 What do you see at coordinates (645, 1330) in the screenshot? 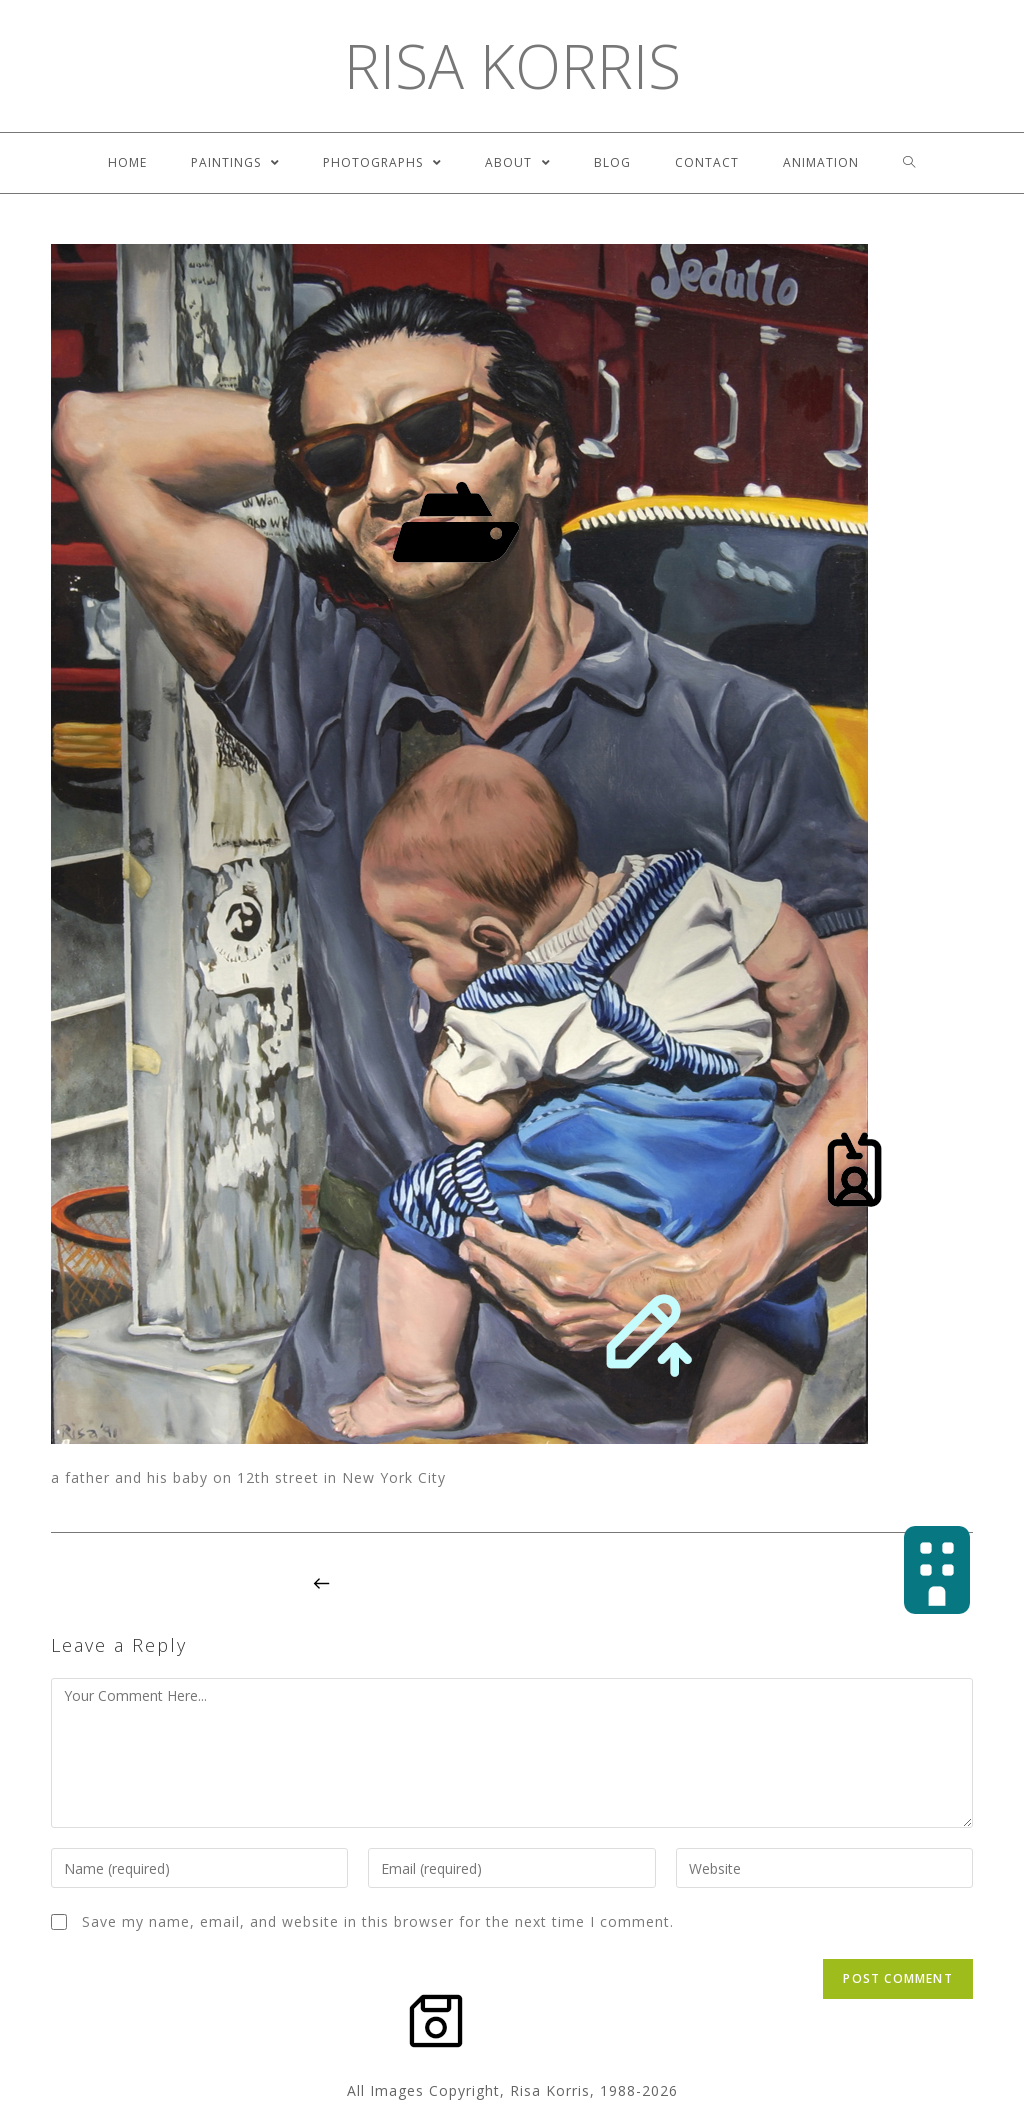
I see `upload or publish your edits` at bounding box center [645, 1330].